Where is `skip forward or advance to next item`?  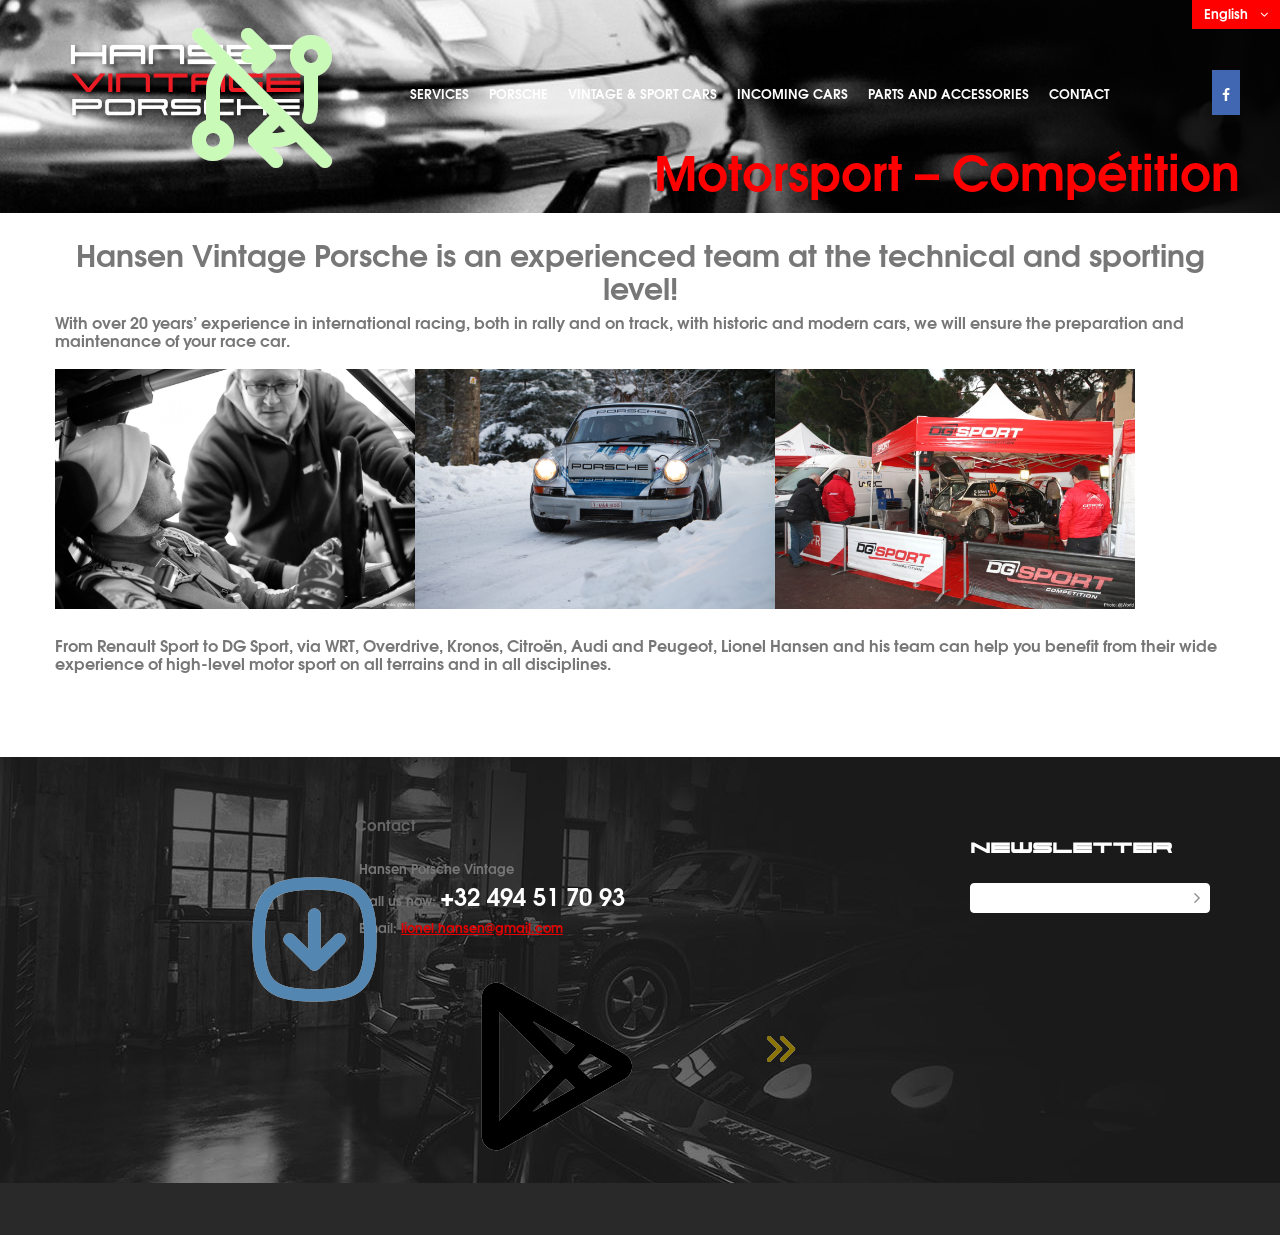
skip forward or advance to next item is located at coordinates (780, 1049).